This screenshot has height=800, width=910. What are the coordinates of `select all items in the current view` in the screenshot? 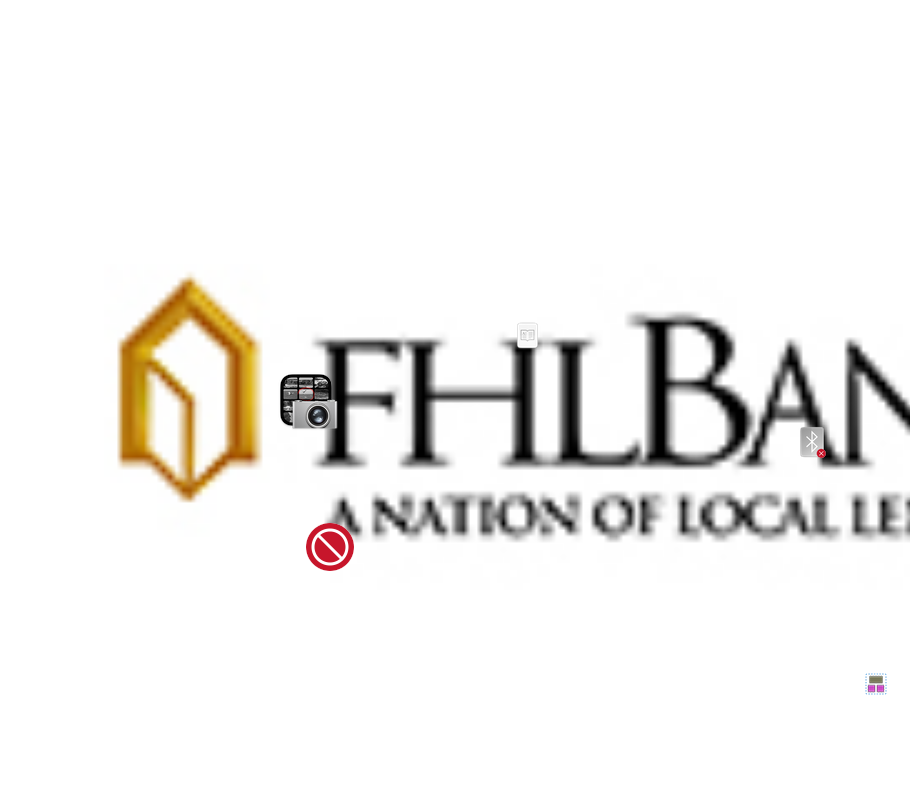 It's located at (876, 684).